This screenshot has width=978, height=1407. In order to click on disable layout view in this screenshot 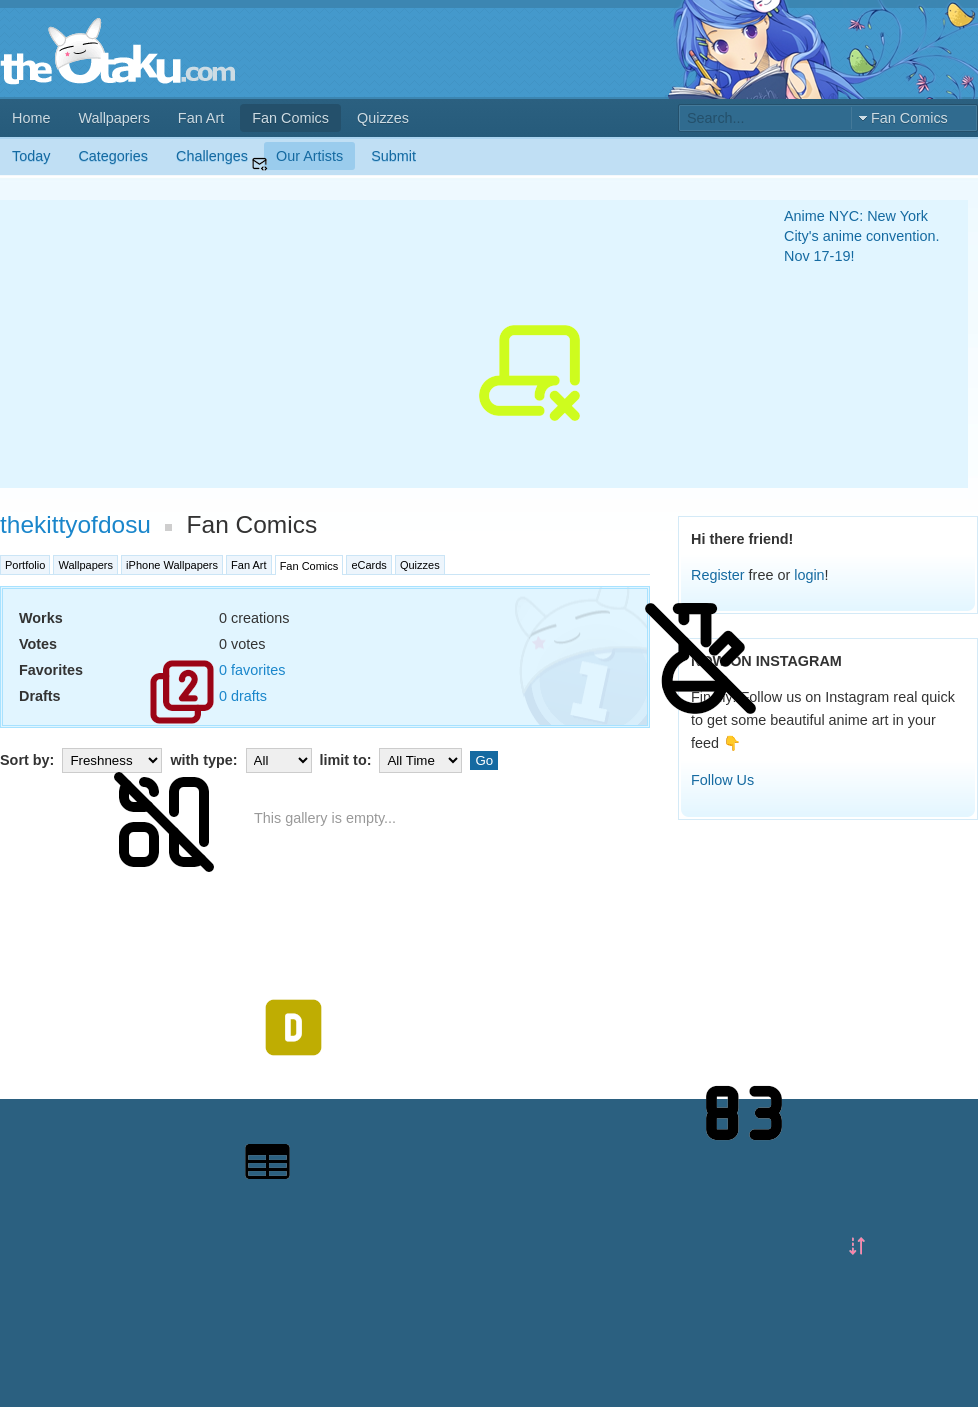, I will do `click(164, 822)`.